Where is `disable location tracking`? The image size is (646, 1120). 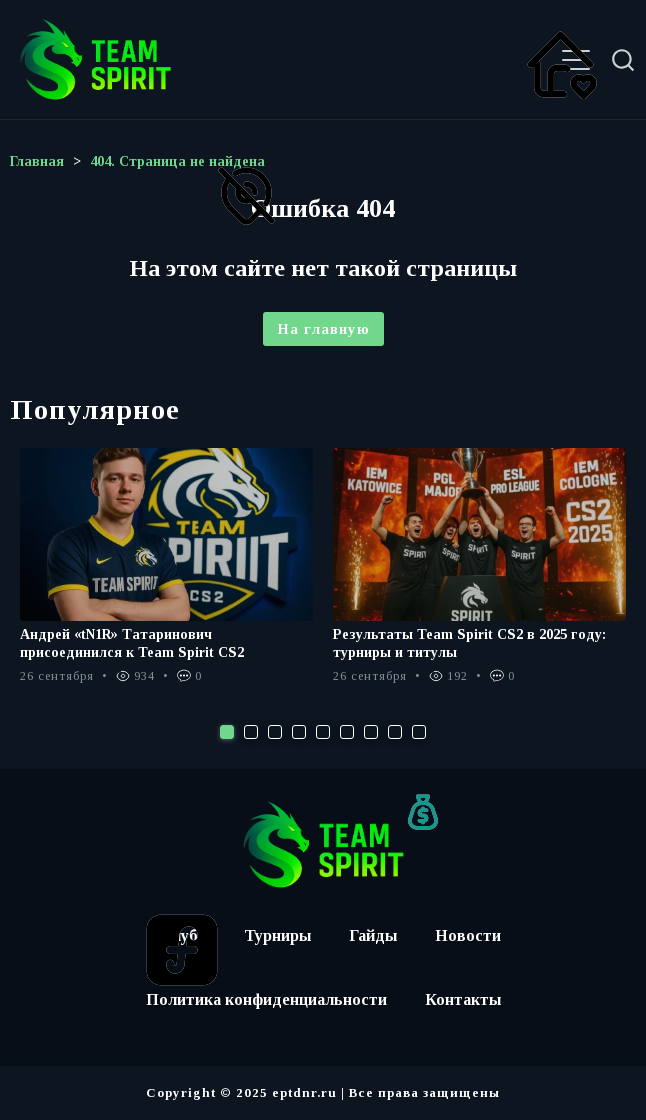
disable location tracking is located at coordinates (246, 195).